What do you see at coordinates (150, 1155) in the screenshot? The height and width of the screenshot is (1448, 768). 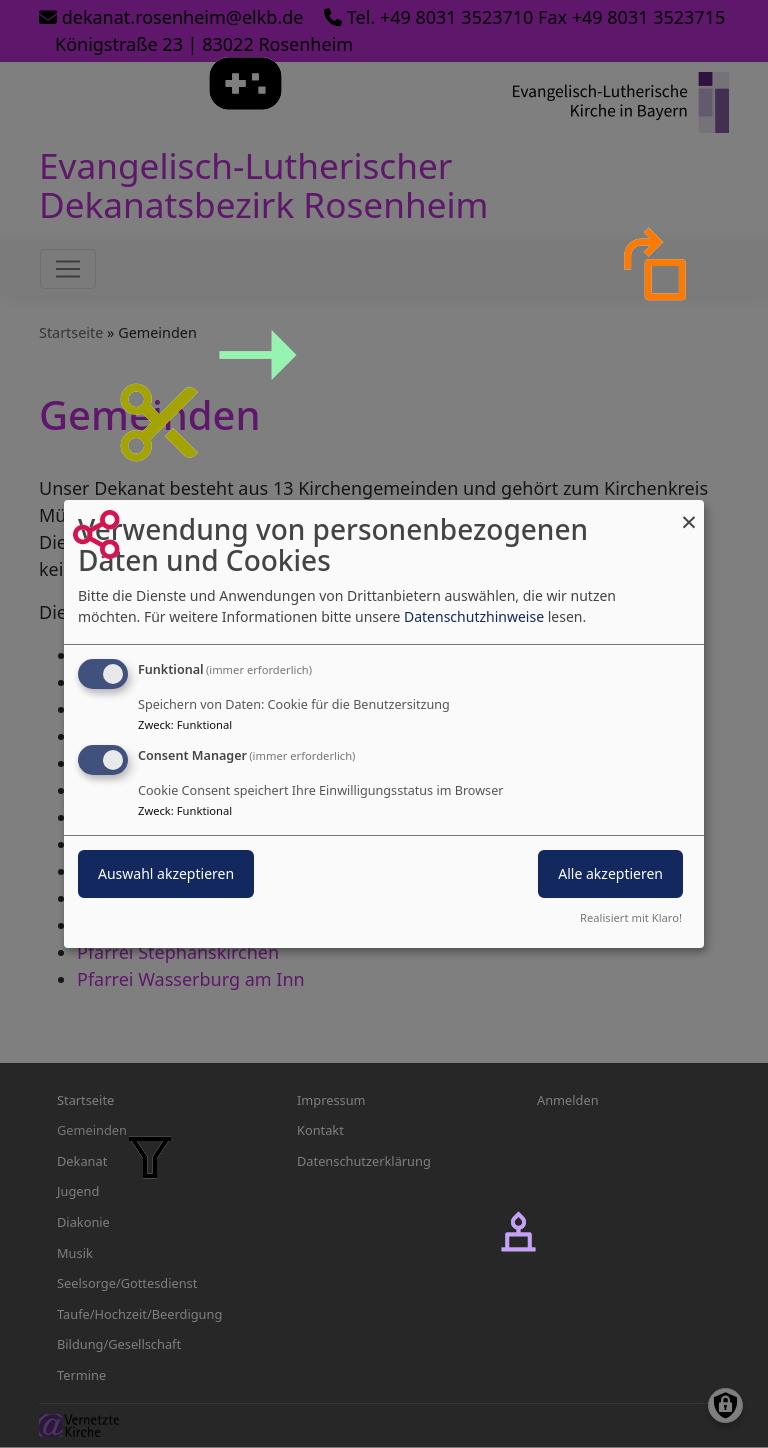 I see `filter or sort content` at bounding box center [150, 1155].